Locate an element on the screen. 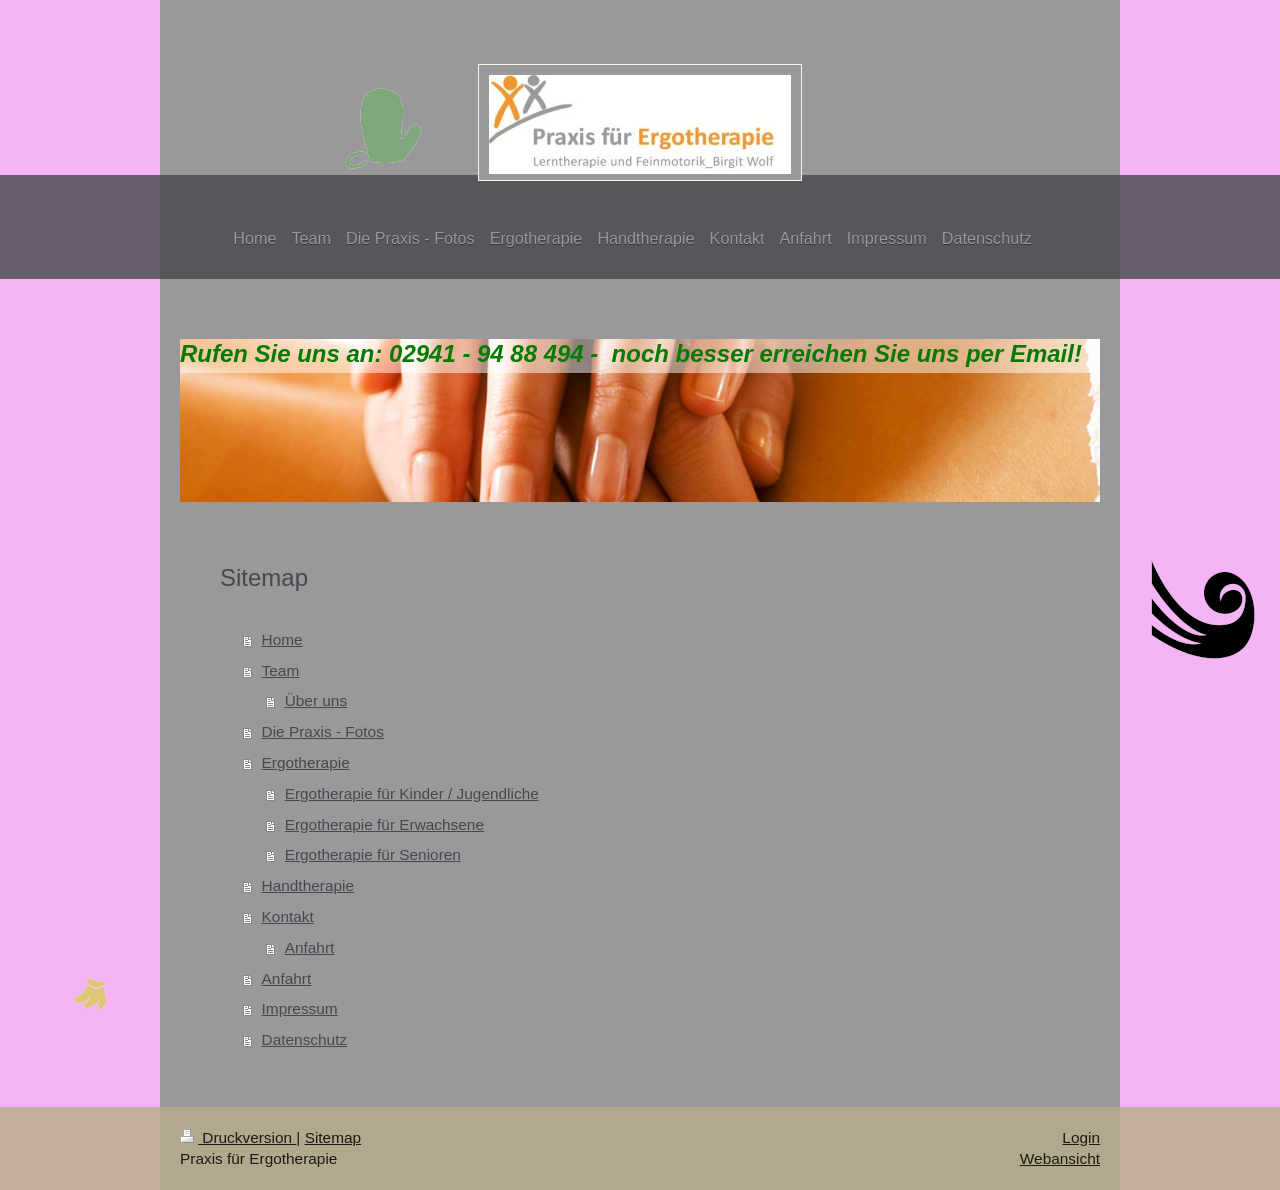 This screenshot has height=1190, width=1280. indicates wind or air element in a game is located at coordinates (1203, 611).